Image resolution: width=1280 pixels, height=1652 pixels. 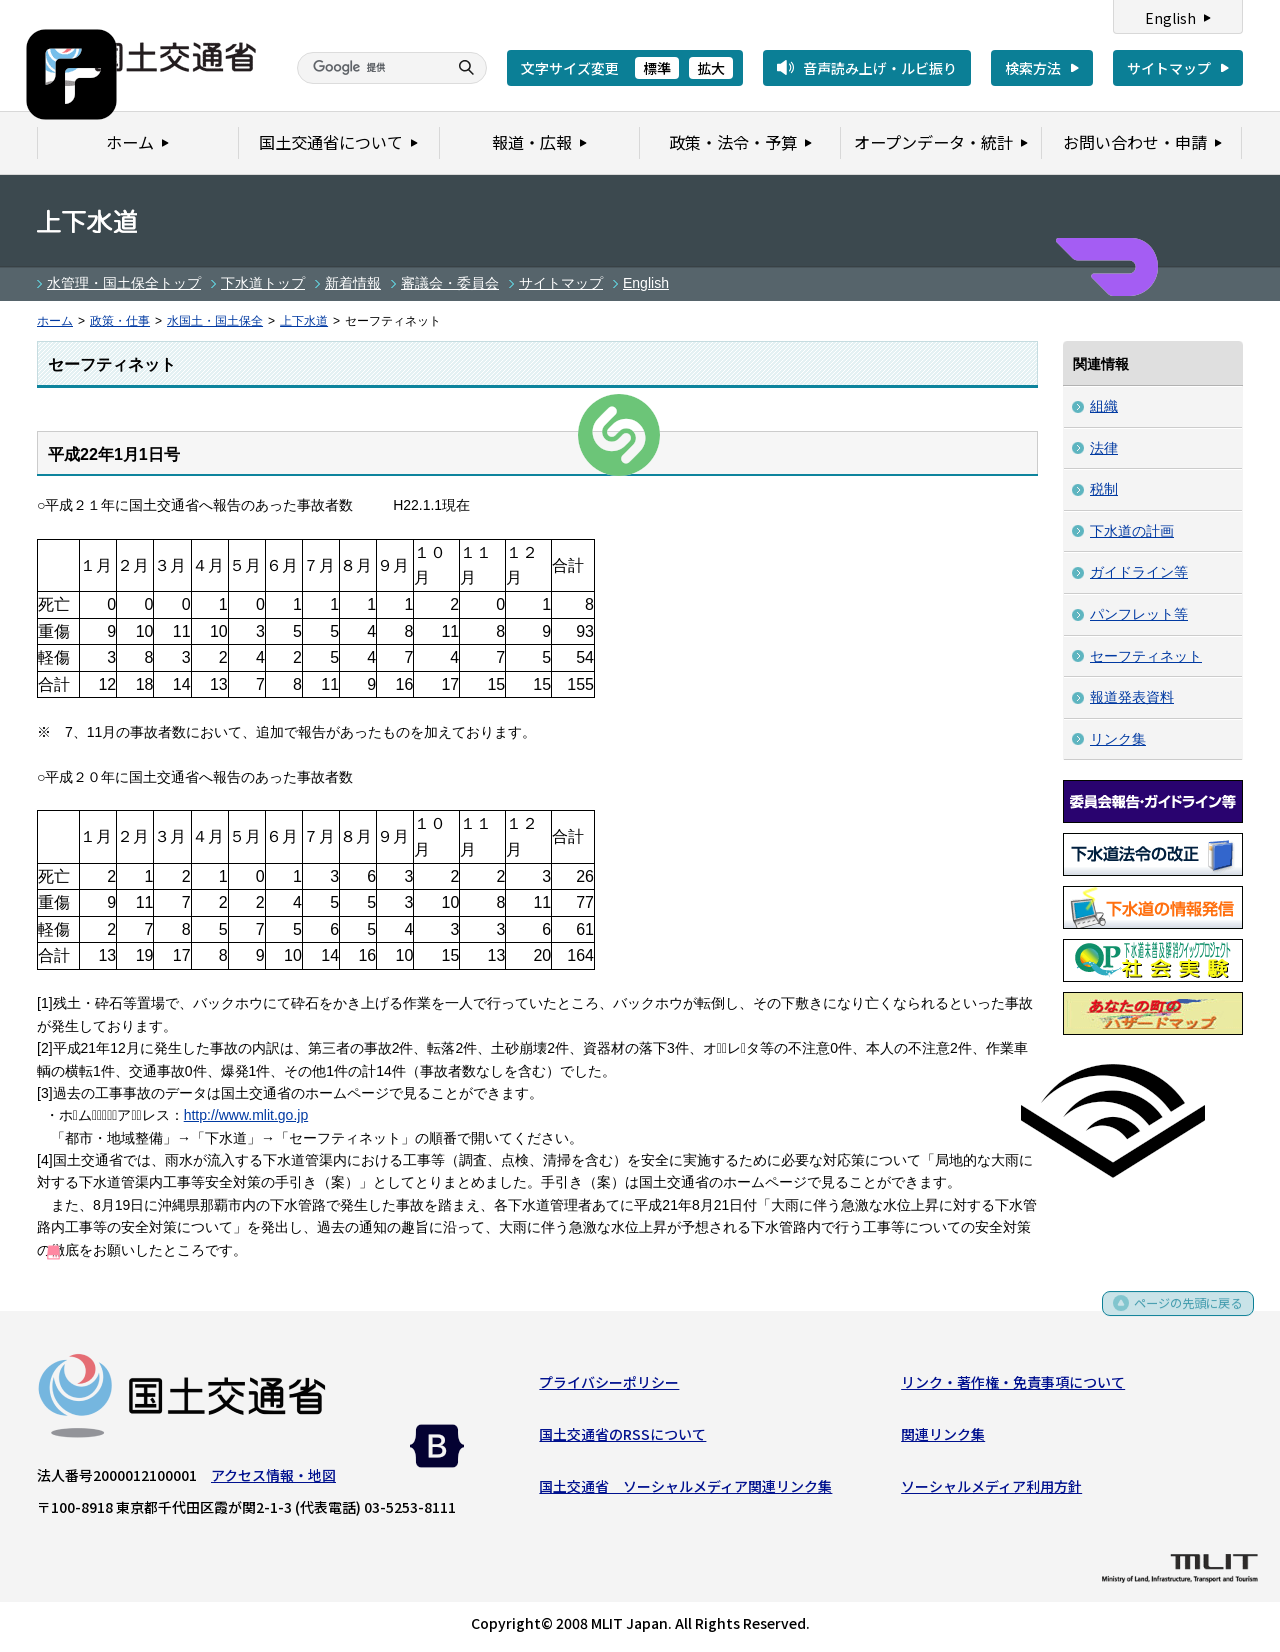 What do you see at coordinates (437, 1446) in the screenshot?
I see `Bootstrap framework logo` at bounding box center [437, 1446].